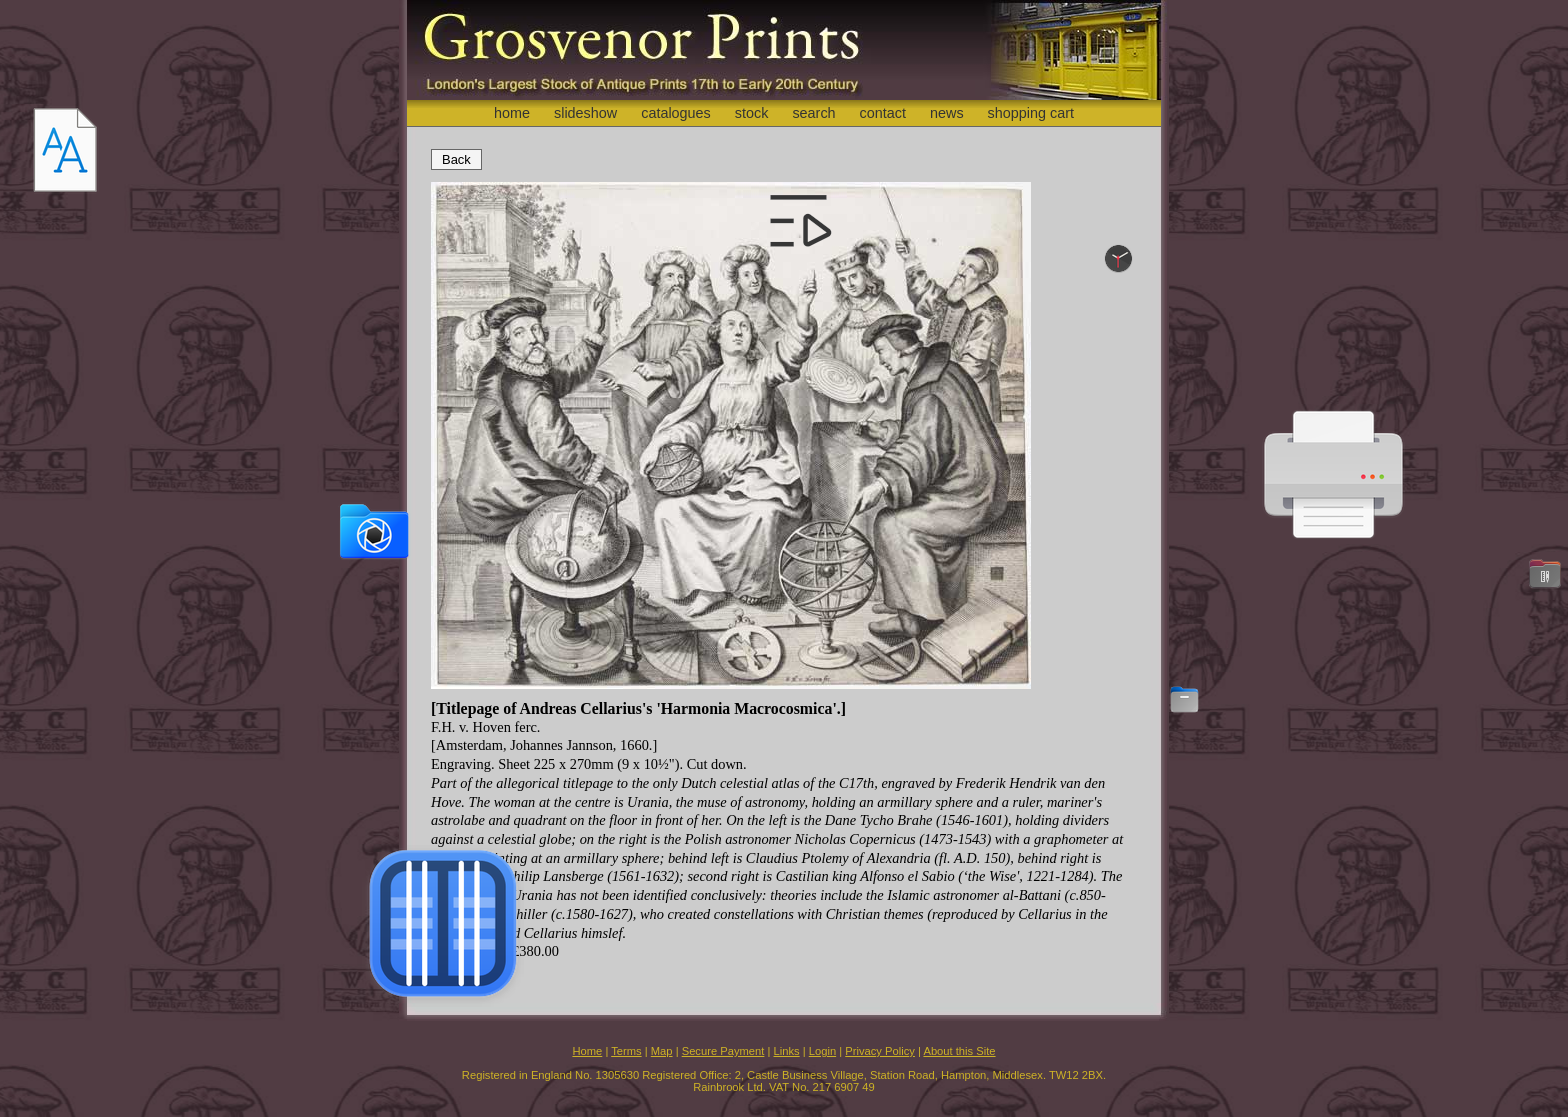  What do you see at coordinates (1545, 573) in the screenshot?
I see `access your templates folder` at bounding box center [1545, 573].